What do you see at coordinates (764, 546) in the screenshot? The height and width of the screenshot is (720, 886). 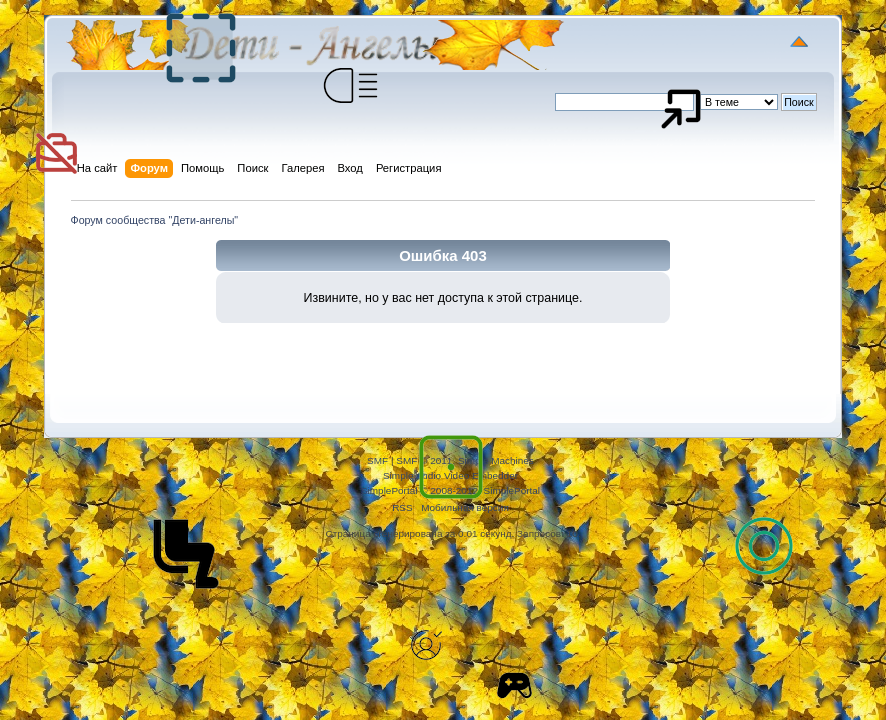 I see `select a single option from a list` at bounding box center [764, 546].